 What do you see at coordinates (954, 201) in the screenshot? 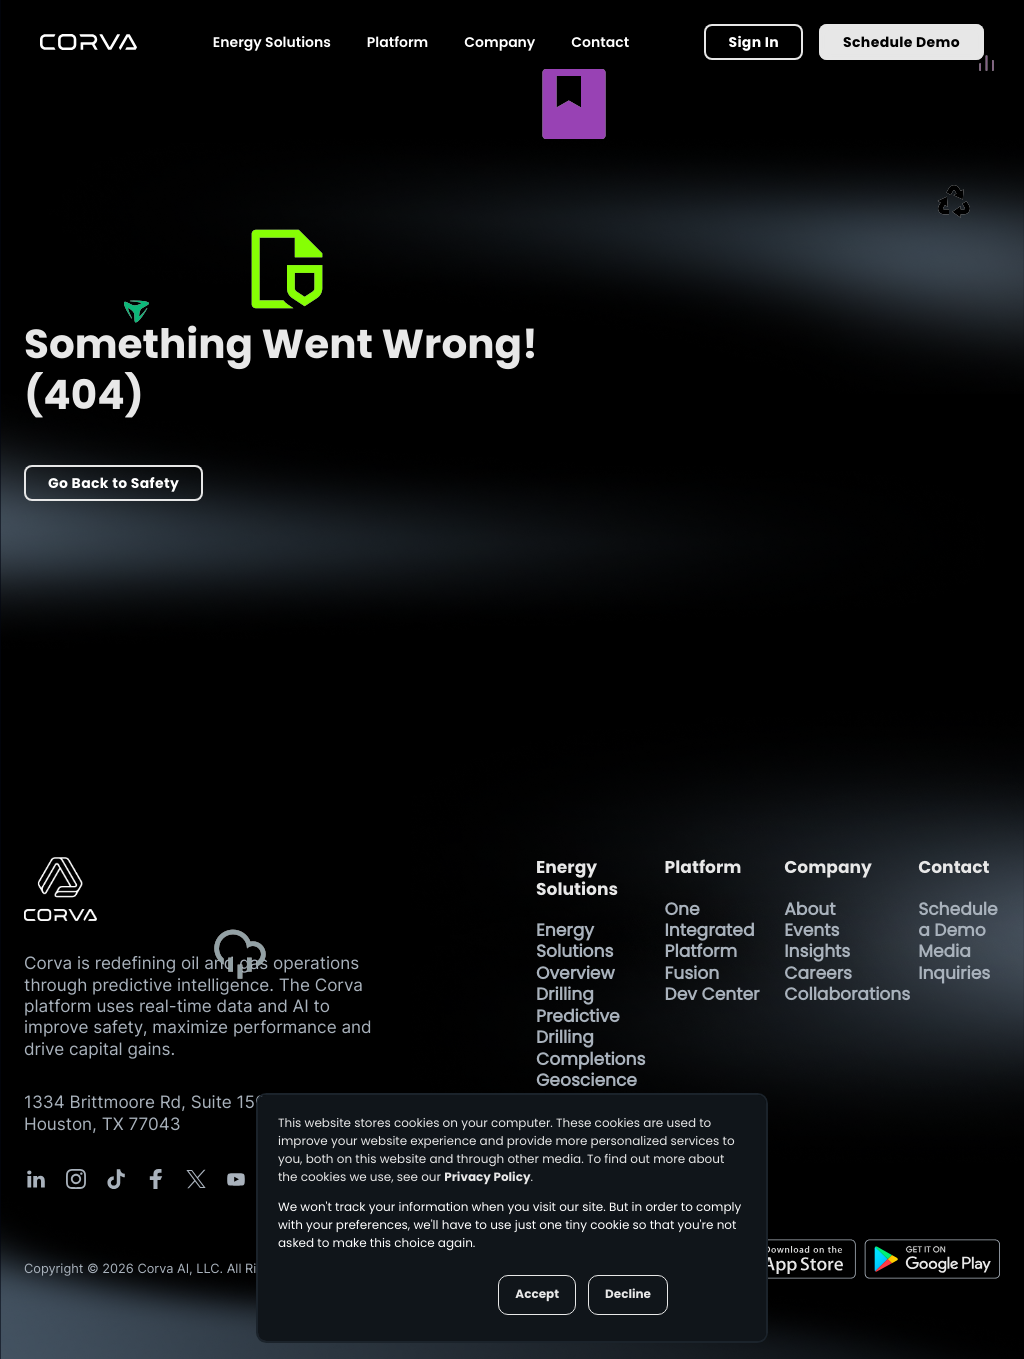
I see `indicates recyclable item or material` at bounding box center [954, 201].